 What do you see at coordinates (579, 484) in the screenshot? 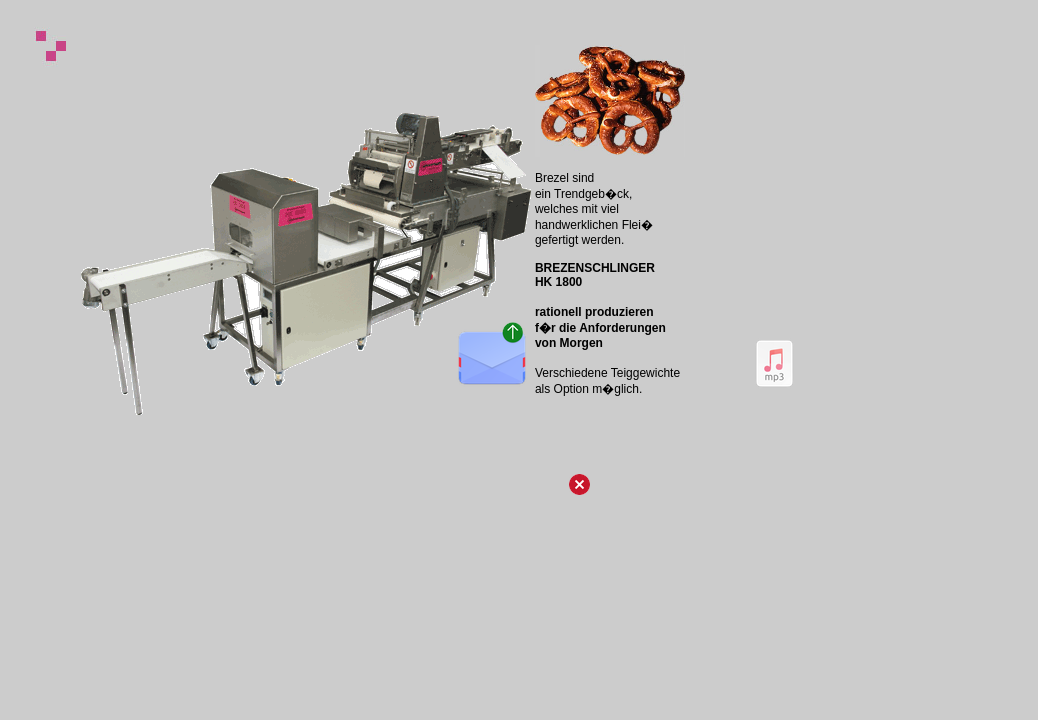
I see `cancel the current action` at bounding box center [579, 484].